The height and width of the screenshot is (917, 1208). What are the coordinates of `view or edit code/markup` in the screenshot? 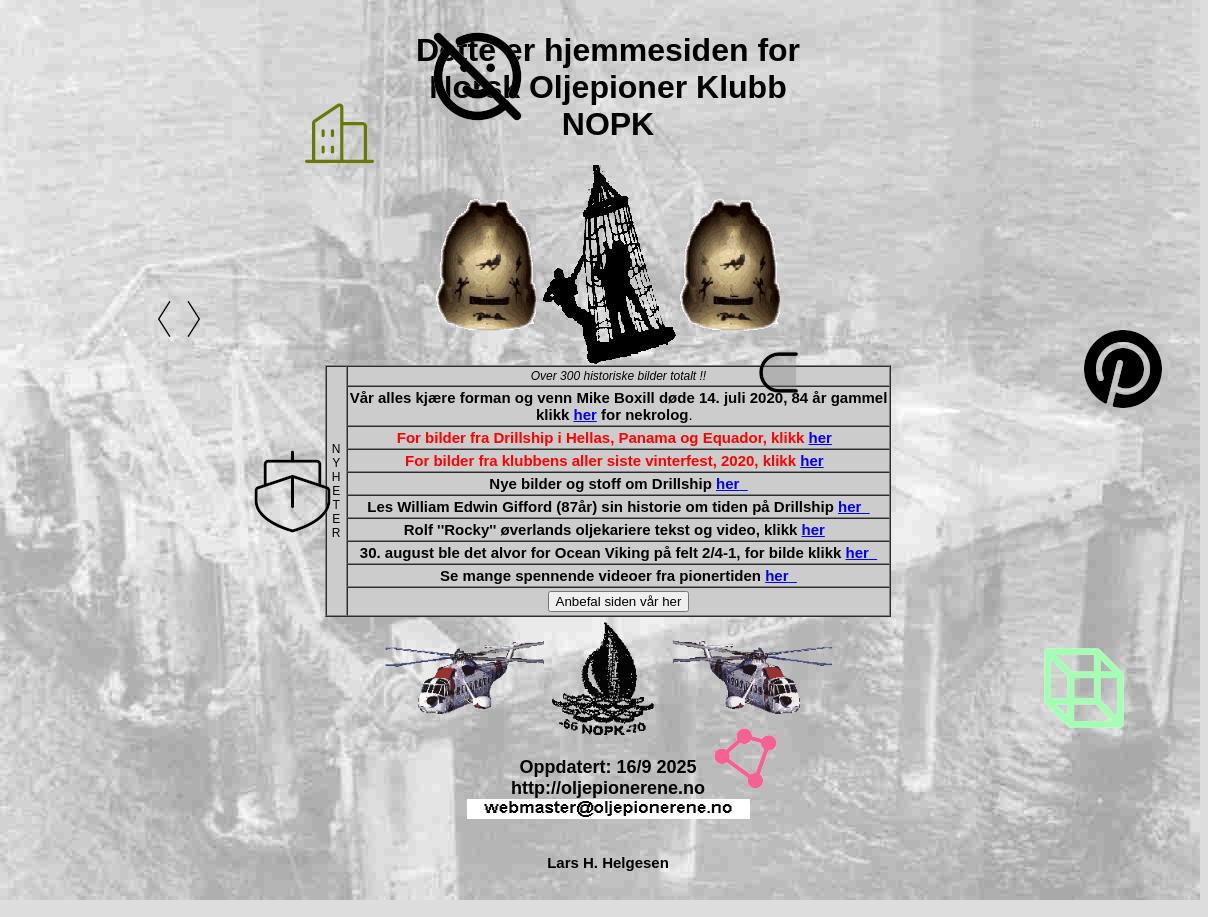 It's located at (179, 319).